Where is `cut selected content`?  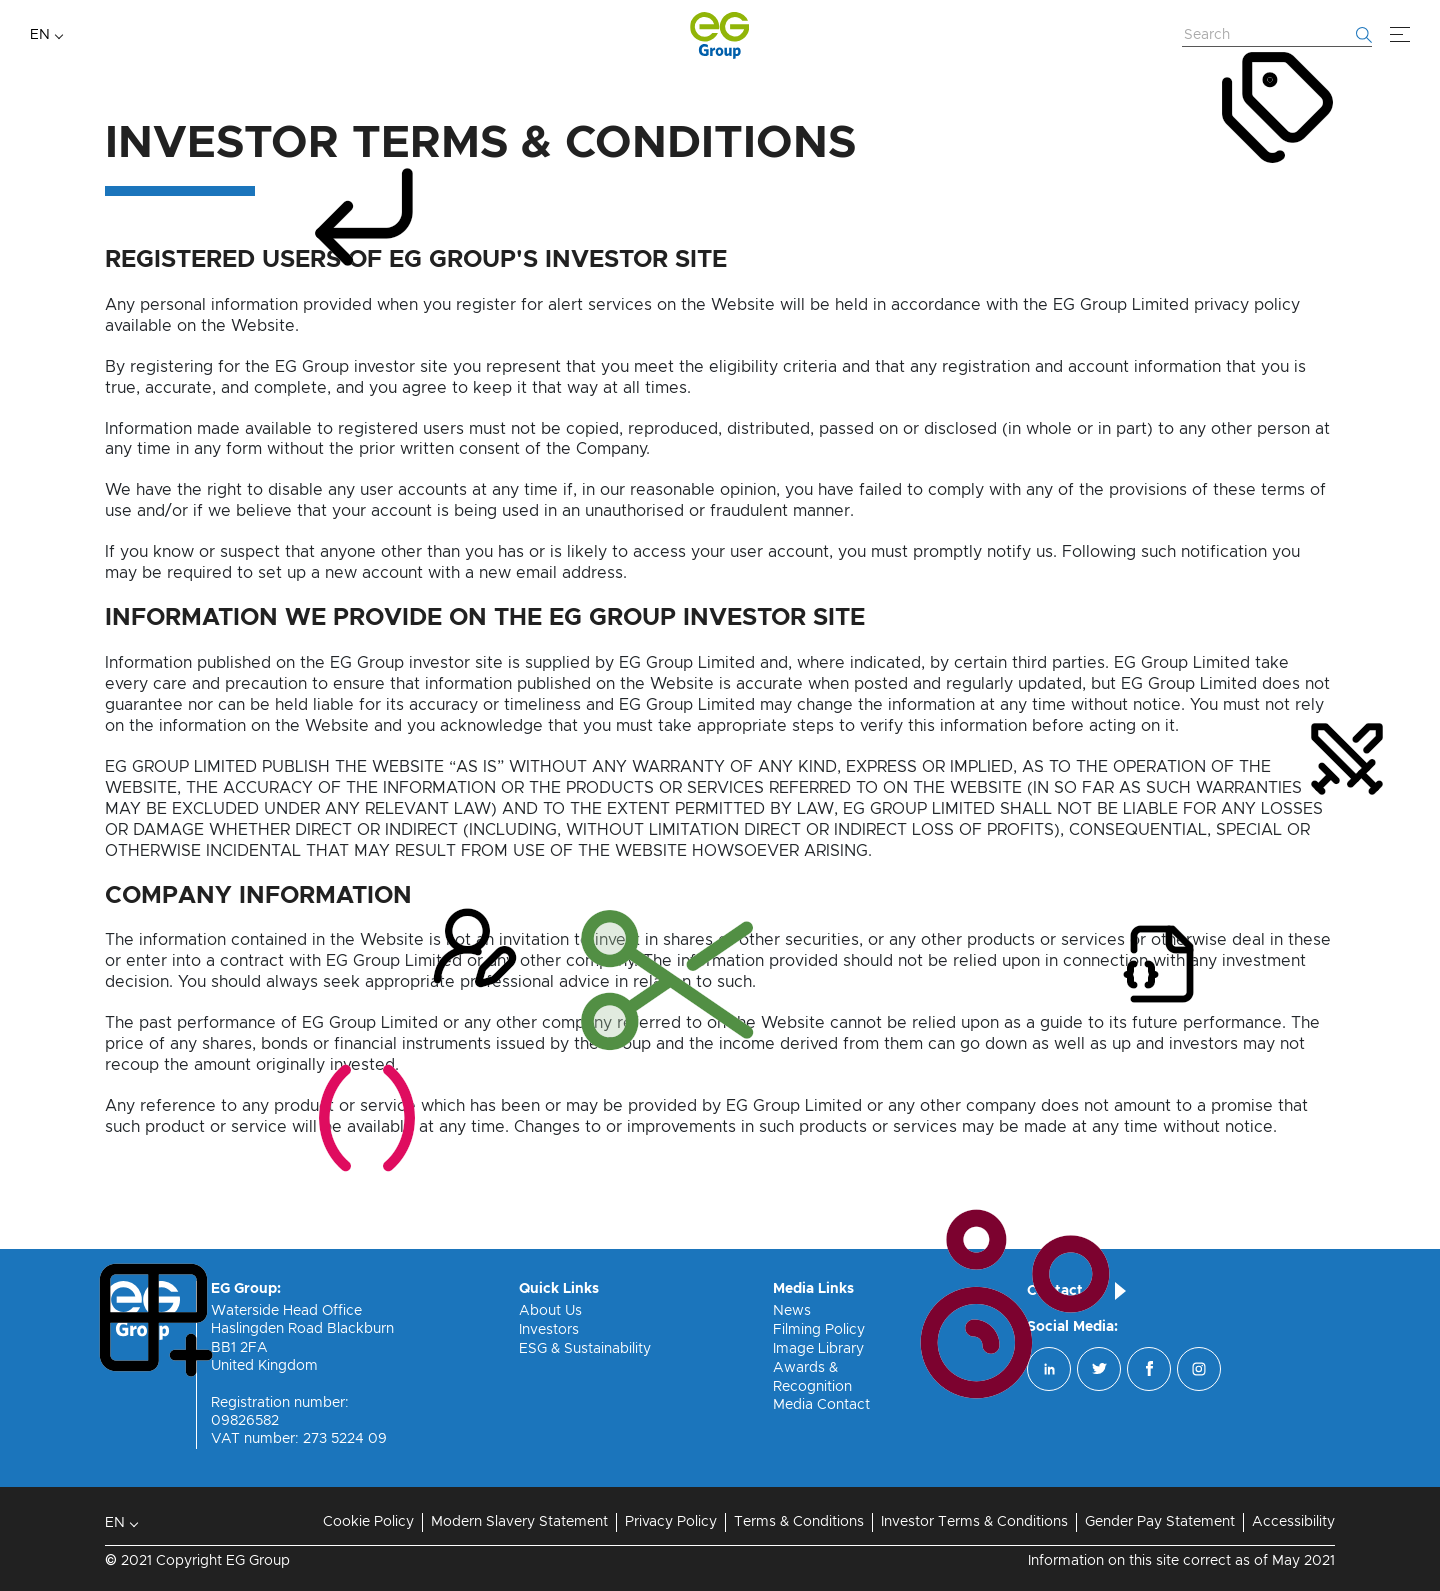
cut selected content is located at coordinates (664, 980).